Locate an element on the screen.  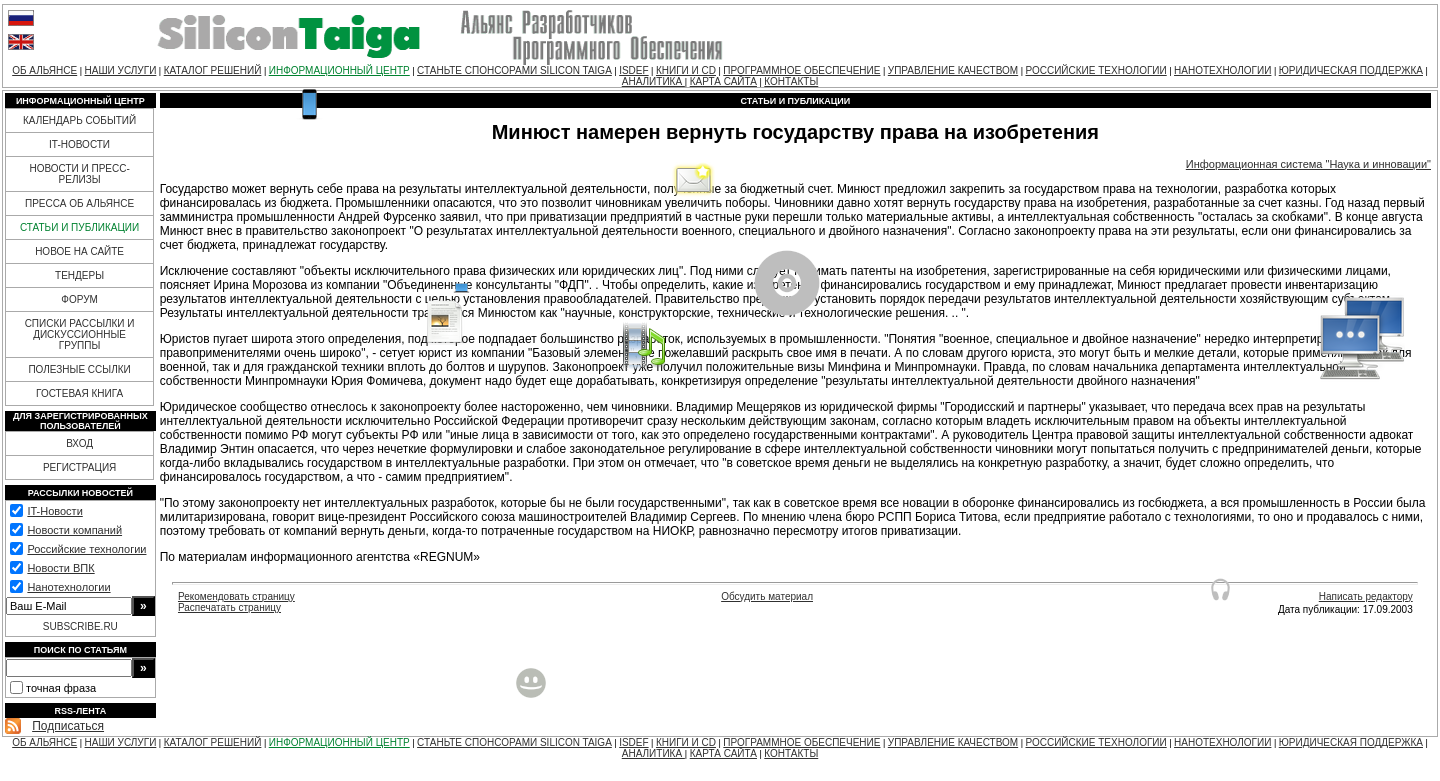
indicates a macbook pro 16-inch device in system settings is located at coordinates (461, 287).